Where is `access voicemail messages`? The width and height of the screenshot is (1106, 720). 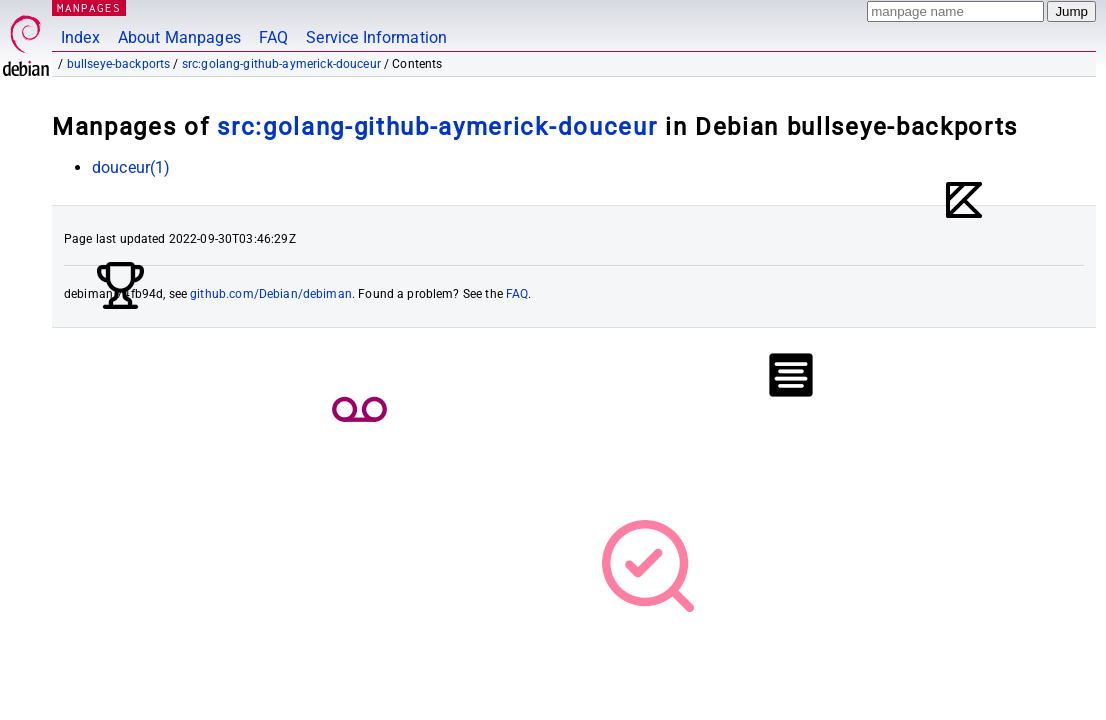 access voicemail messages is located at coordinates (359, 410).